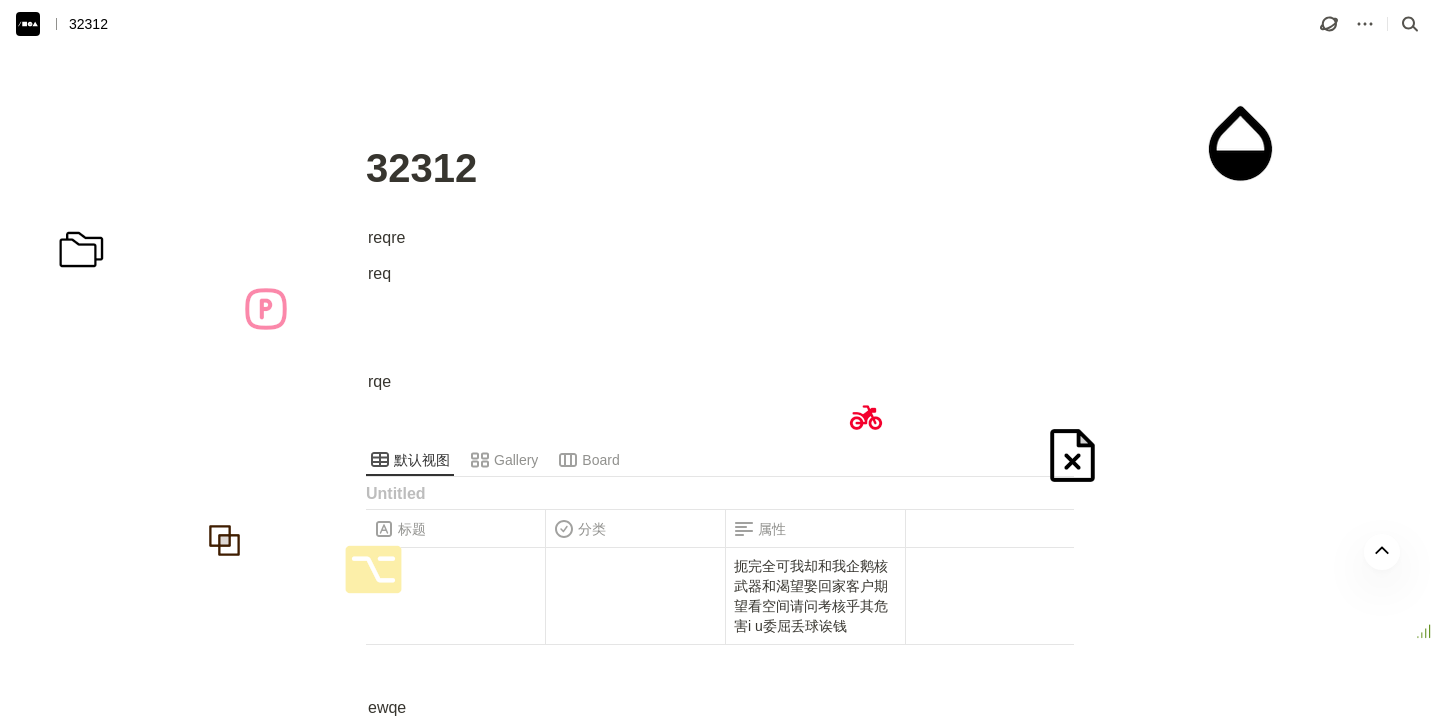  What do you see at coordinates (866, 418) in the screenshot?
I see `select motorcycle as vehicle type` at bounding box center [866, 418].